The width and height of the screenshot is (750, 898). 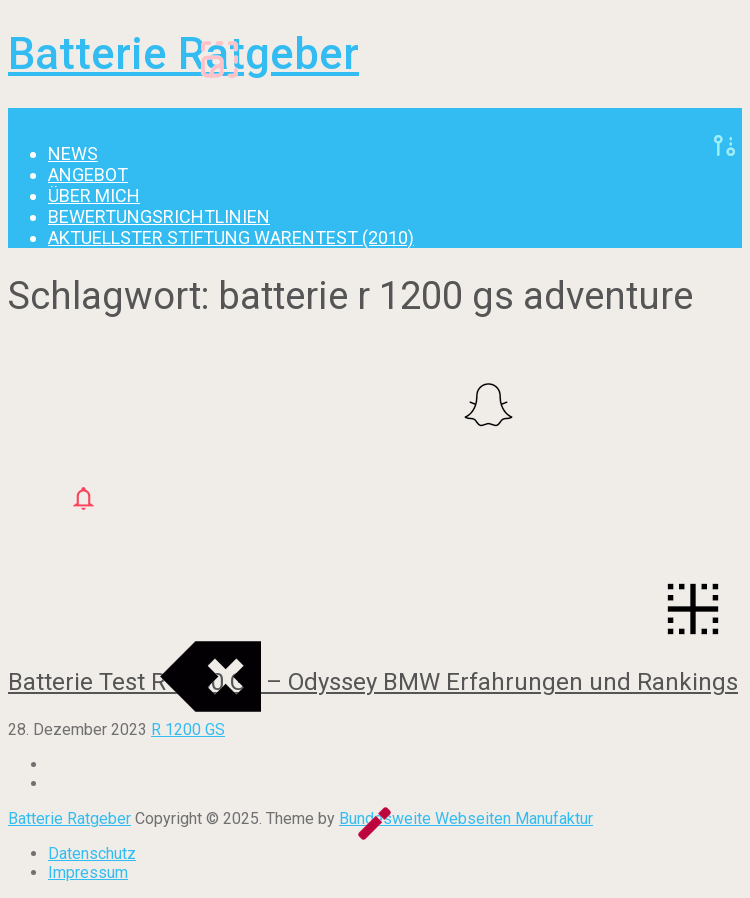 What do you see at coordinates (693, 609) in the screenshot?
I see `apply inner borders to selected cells` at bounding box center [693, 609].